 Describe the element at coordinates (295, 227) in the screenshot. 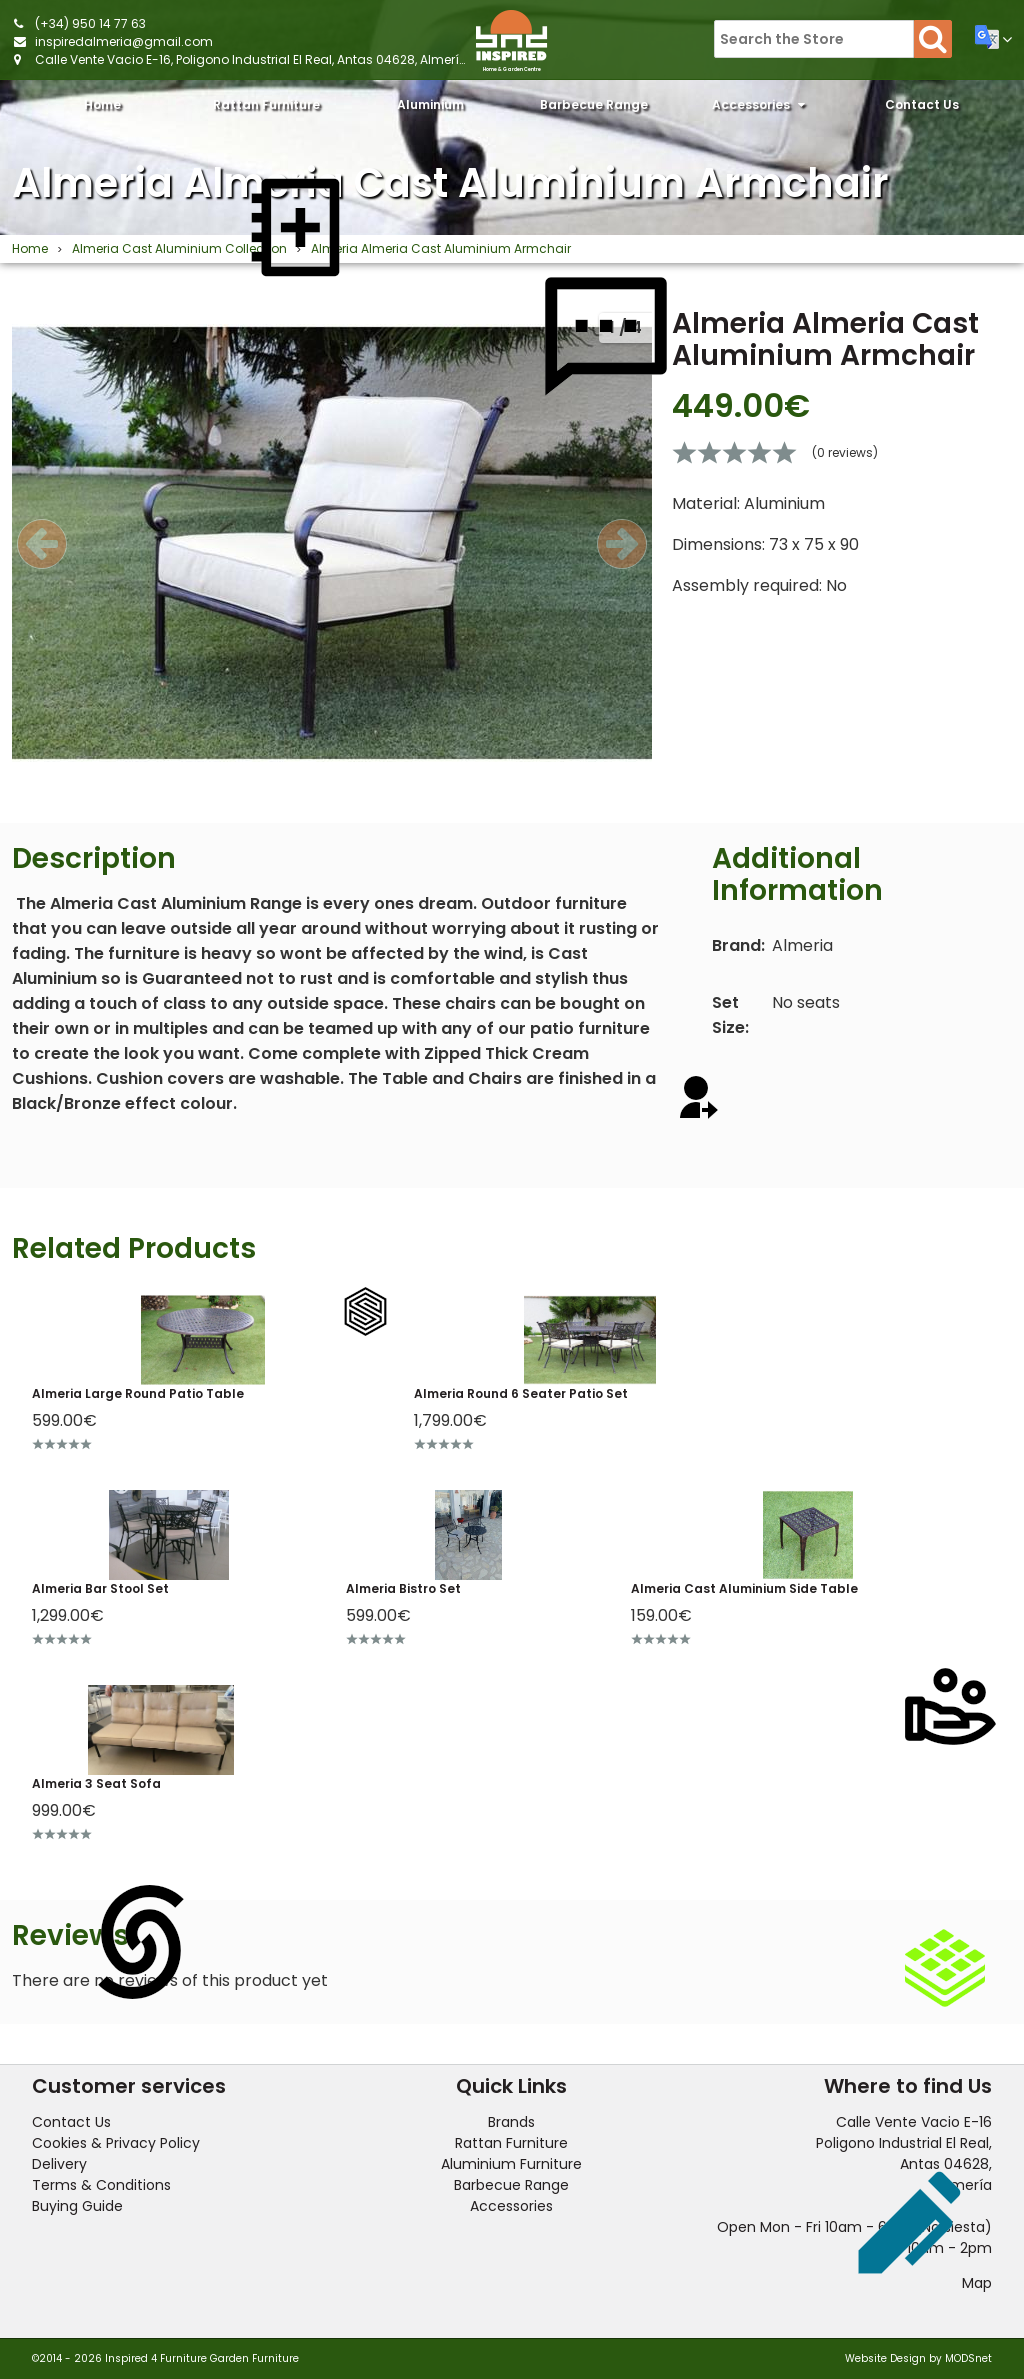

I see `access health records or medical history` at that location.